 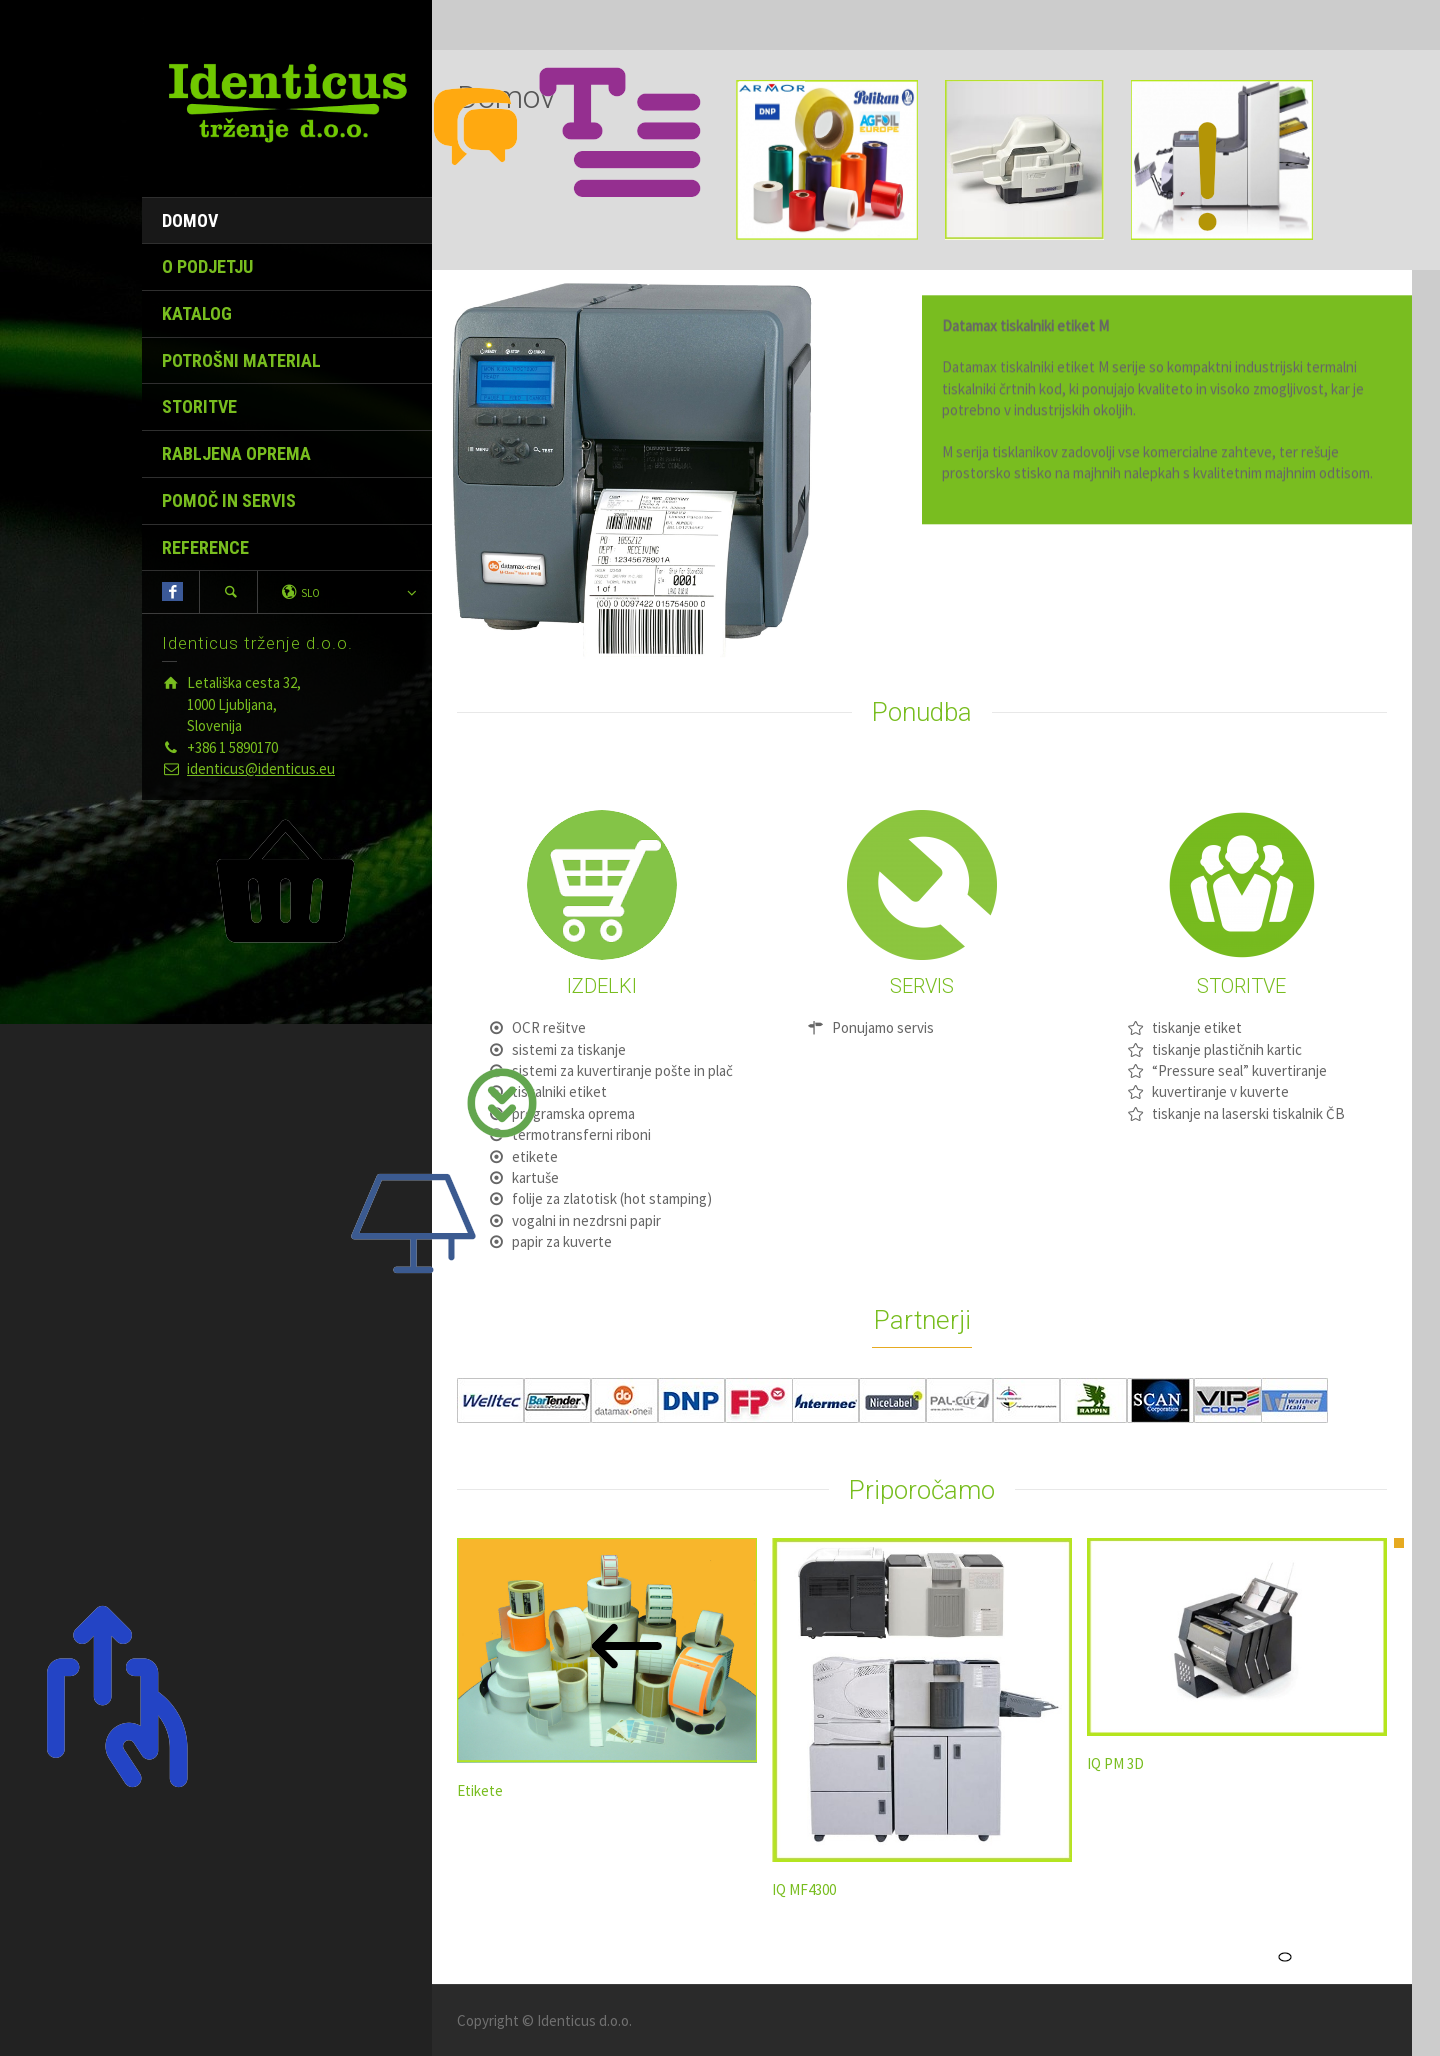 I want to click on view article in new york times format, so click(x=617, y=128).